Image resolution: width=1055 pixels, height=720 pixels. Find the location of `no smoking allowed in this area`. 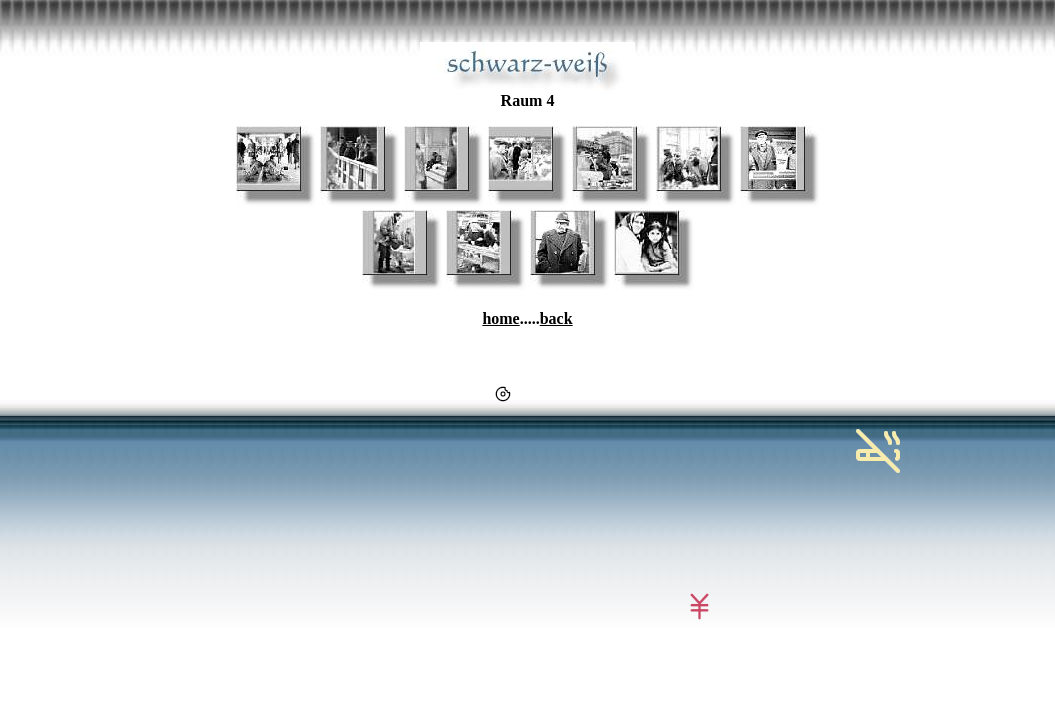

no smoking allowed in this area is located at coordinates (878, 451).